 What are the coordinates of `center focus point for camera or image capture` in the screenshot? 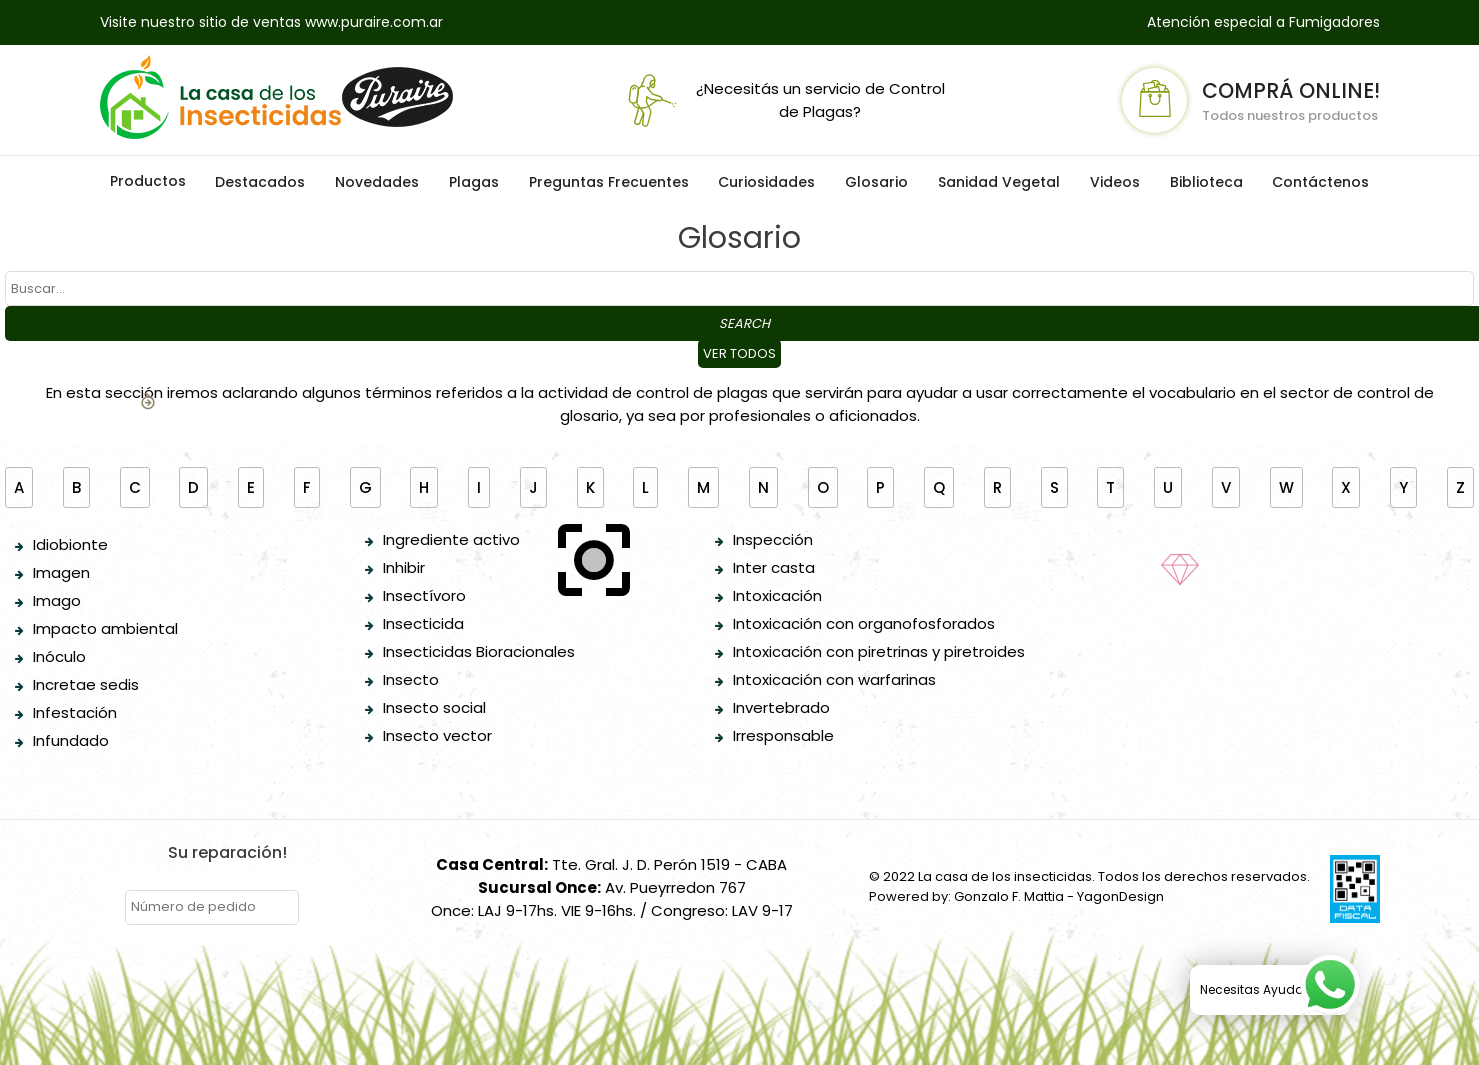 It's located at (594, 560).